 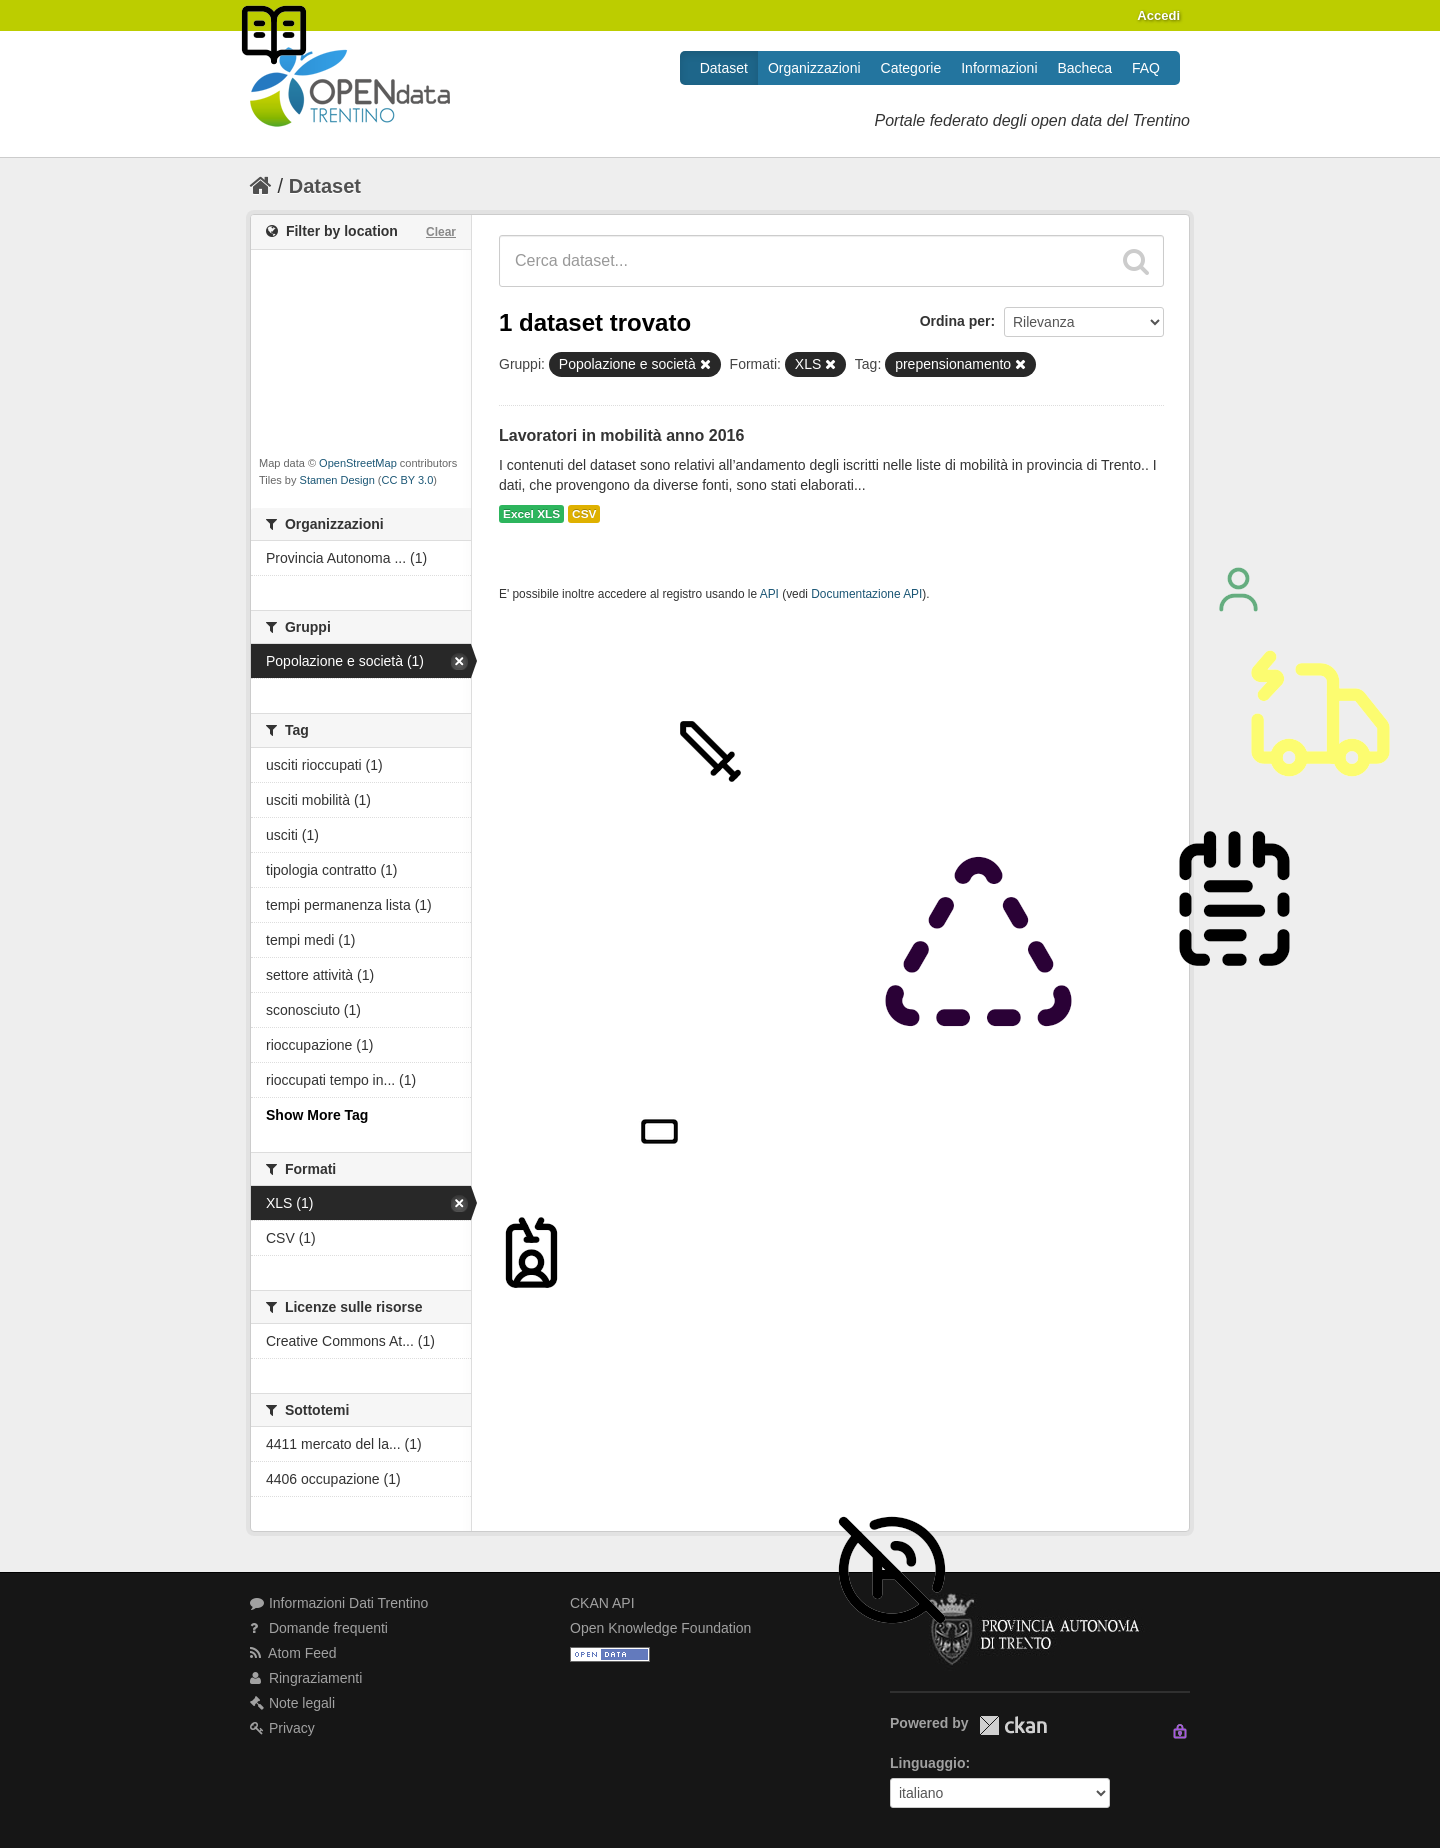 What do you see at coordinates (1238, 589) in the screenshot?
I see `view your profile` at bounding box center [1238, 589].